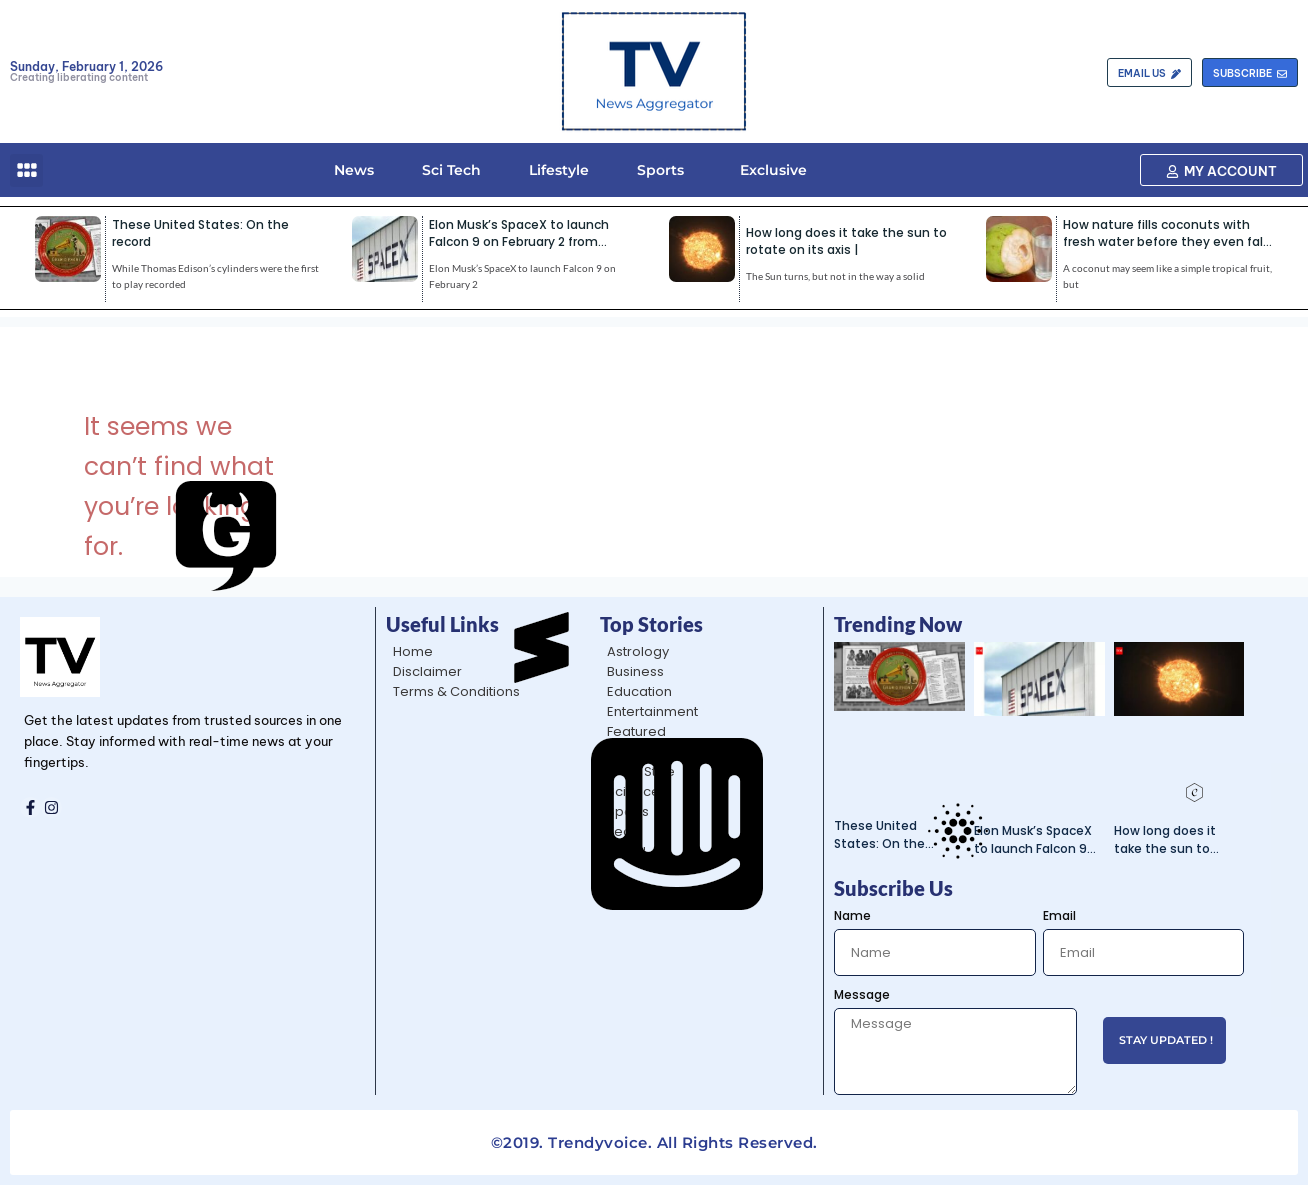  I want to click on open the Chai app, so click(1194, 792).